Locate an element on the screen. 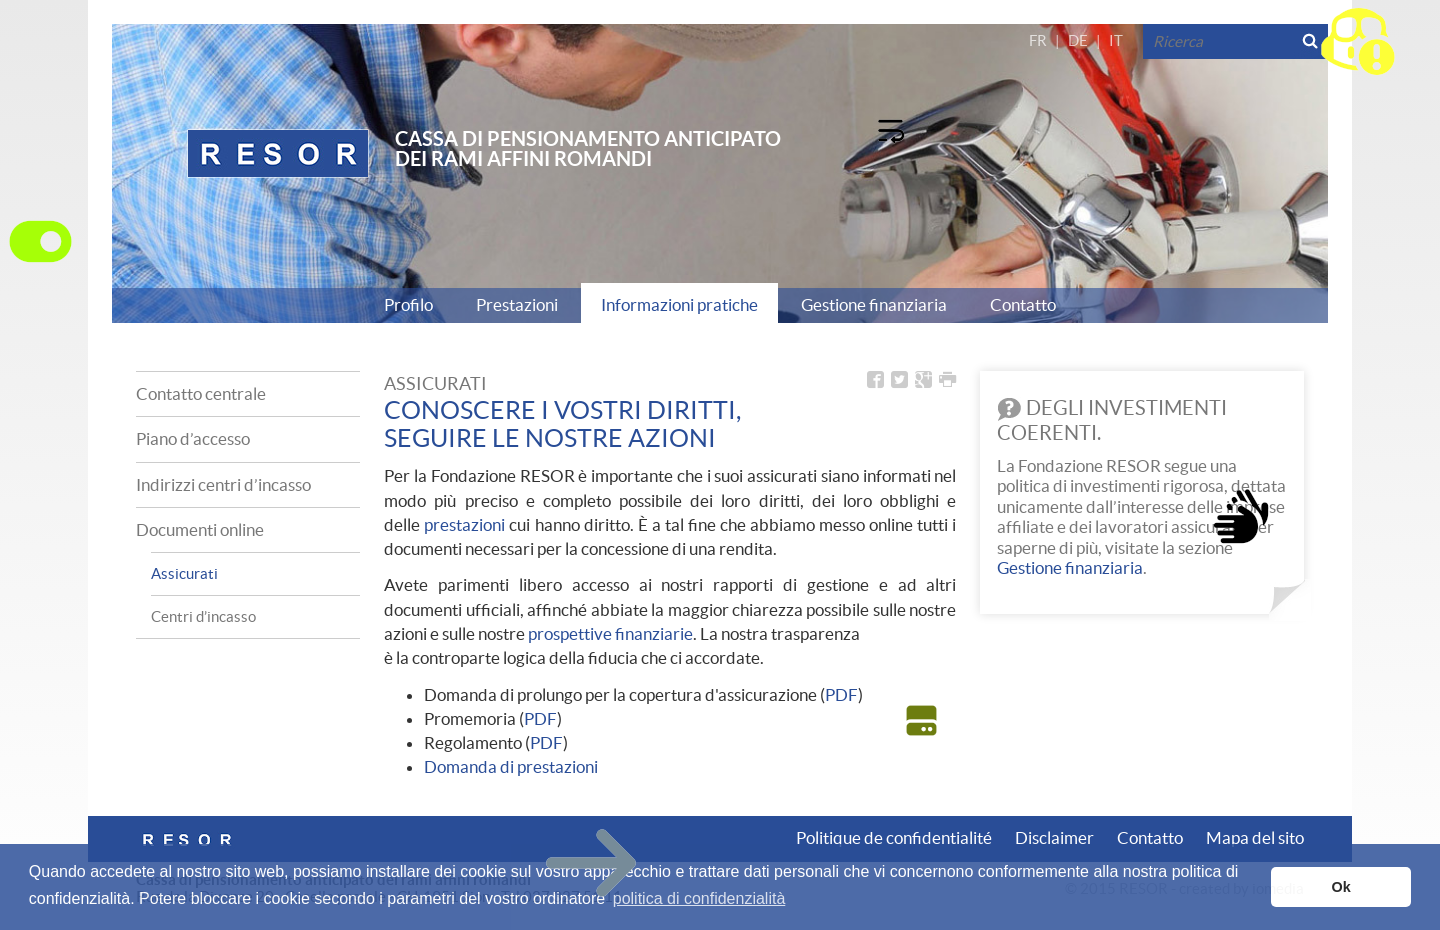  enable sign language interpretation is located at coordinates (1241, 516).